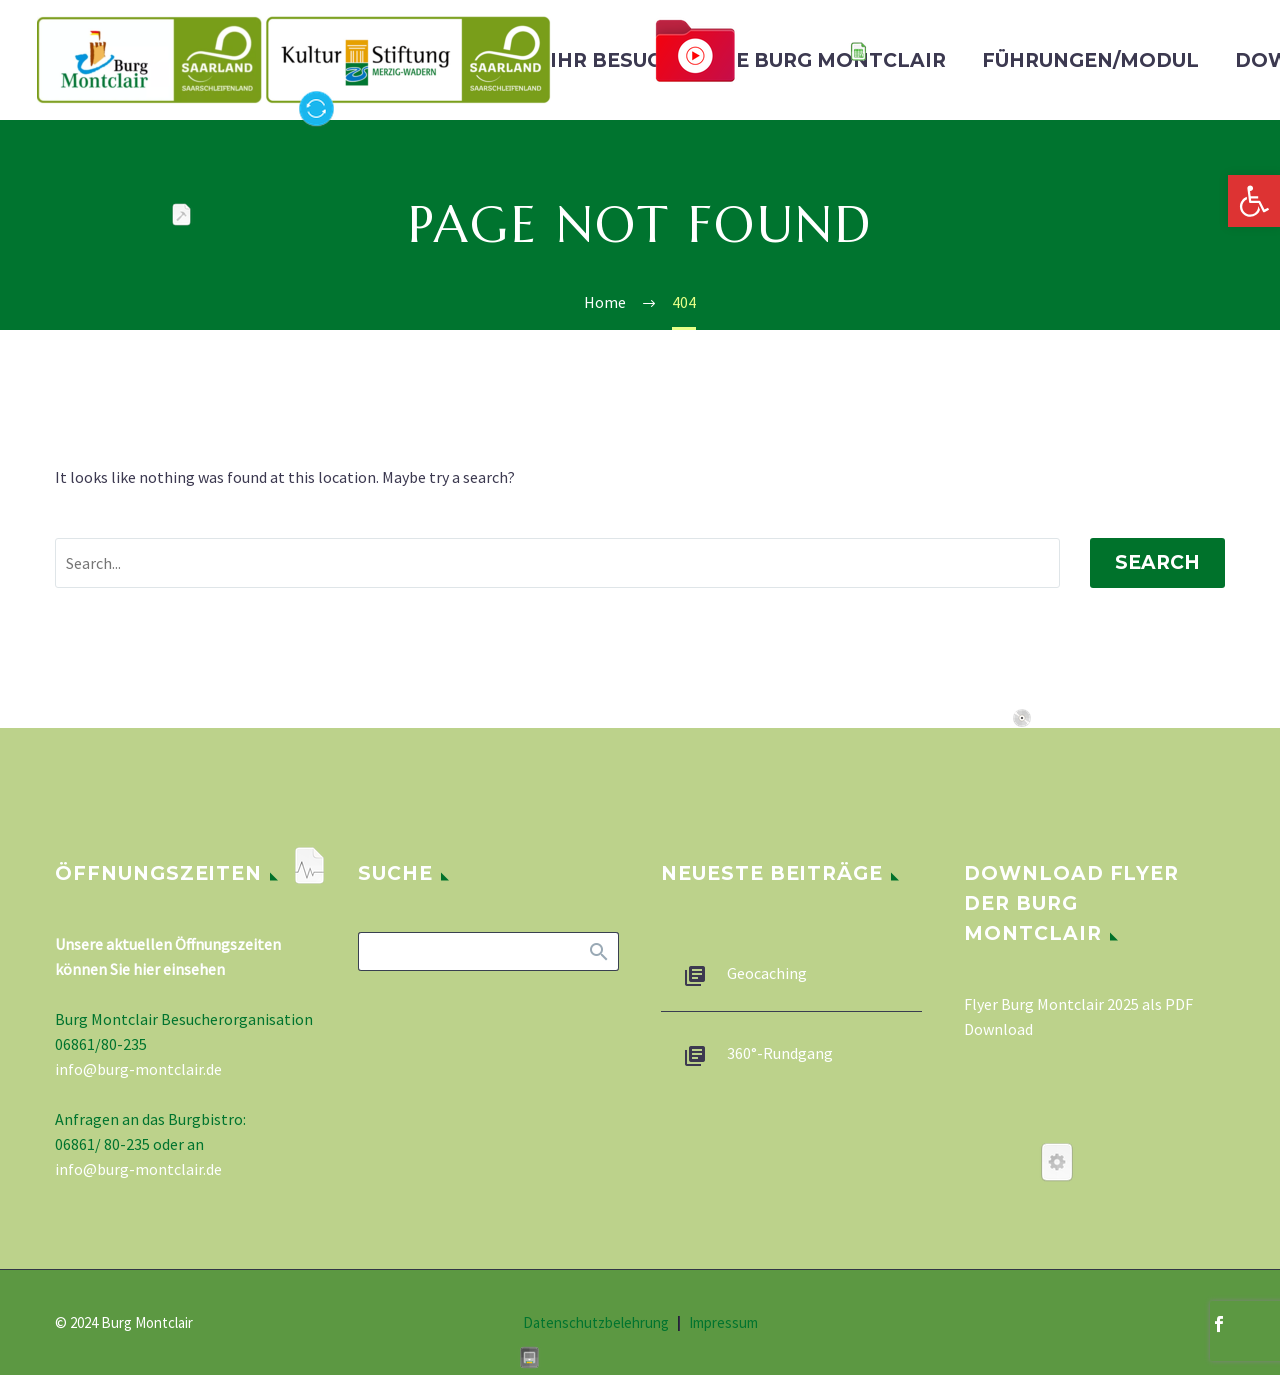  What do you see at coordinates (695, 53) in the screenshot?
I see `open folder containing youtube music files` at bounding box center [695, 53].